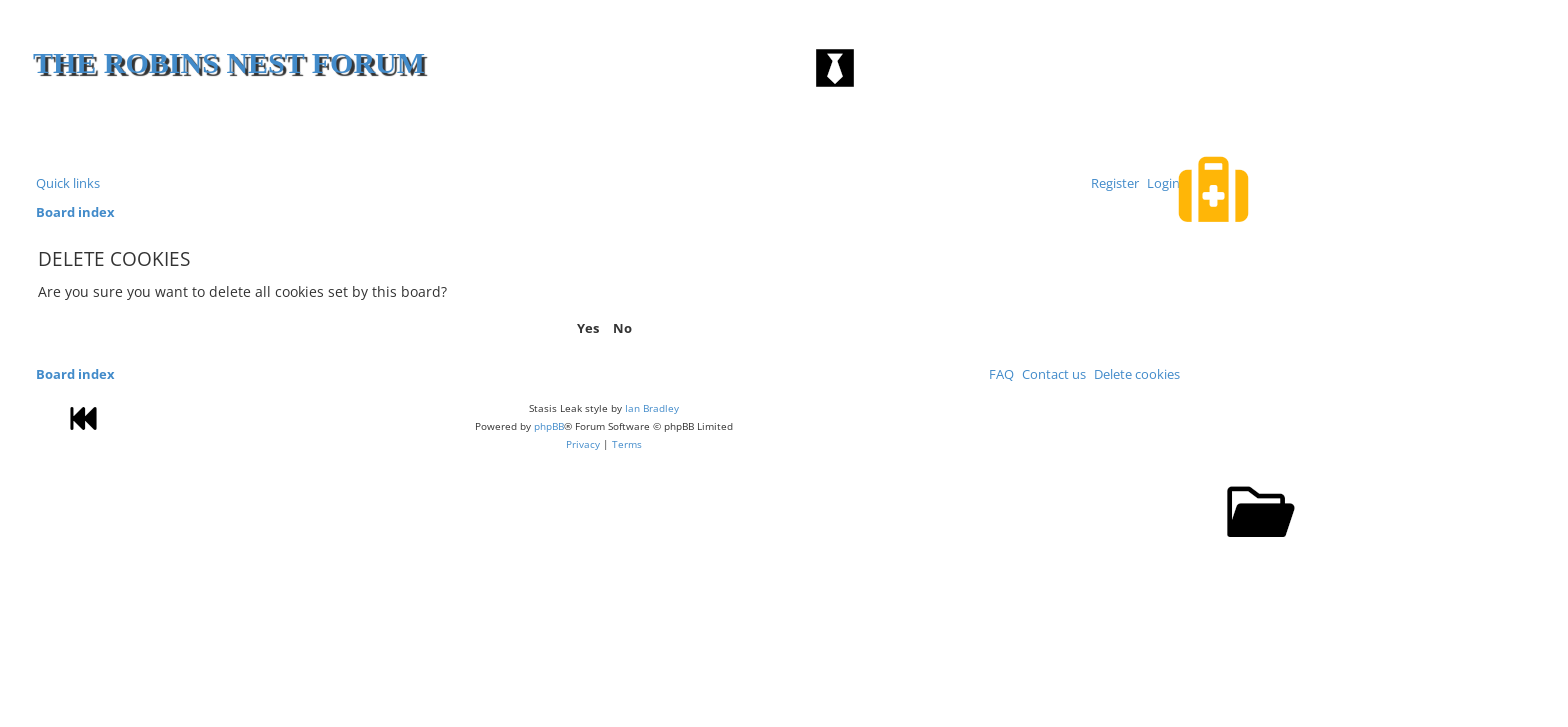 This screenshot has height=727, width=1568. I want to click on skip to previous track, so click(83, 418).